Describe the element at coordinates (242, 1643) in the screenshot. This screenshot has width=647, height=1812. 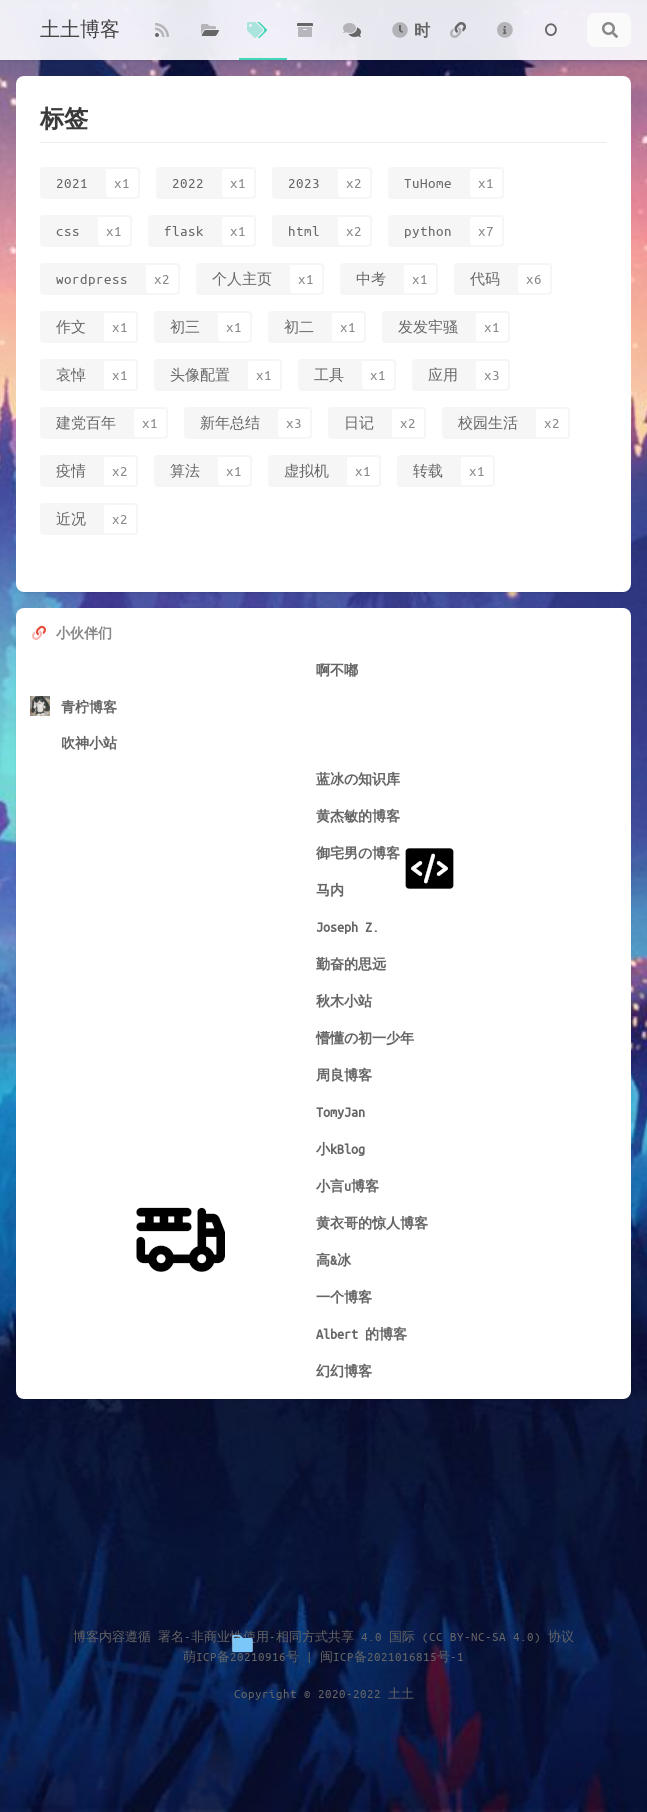
I see `open file folder` at that location.